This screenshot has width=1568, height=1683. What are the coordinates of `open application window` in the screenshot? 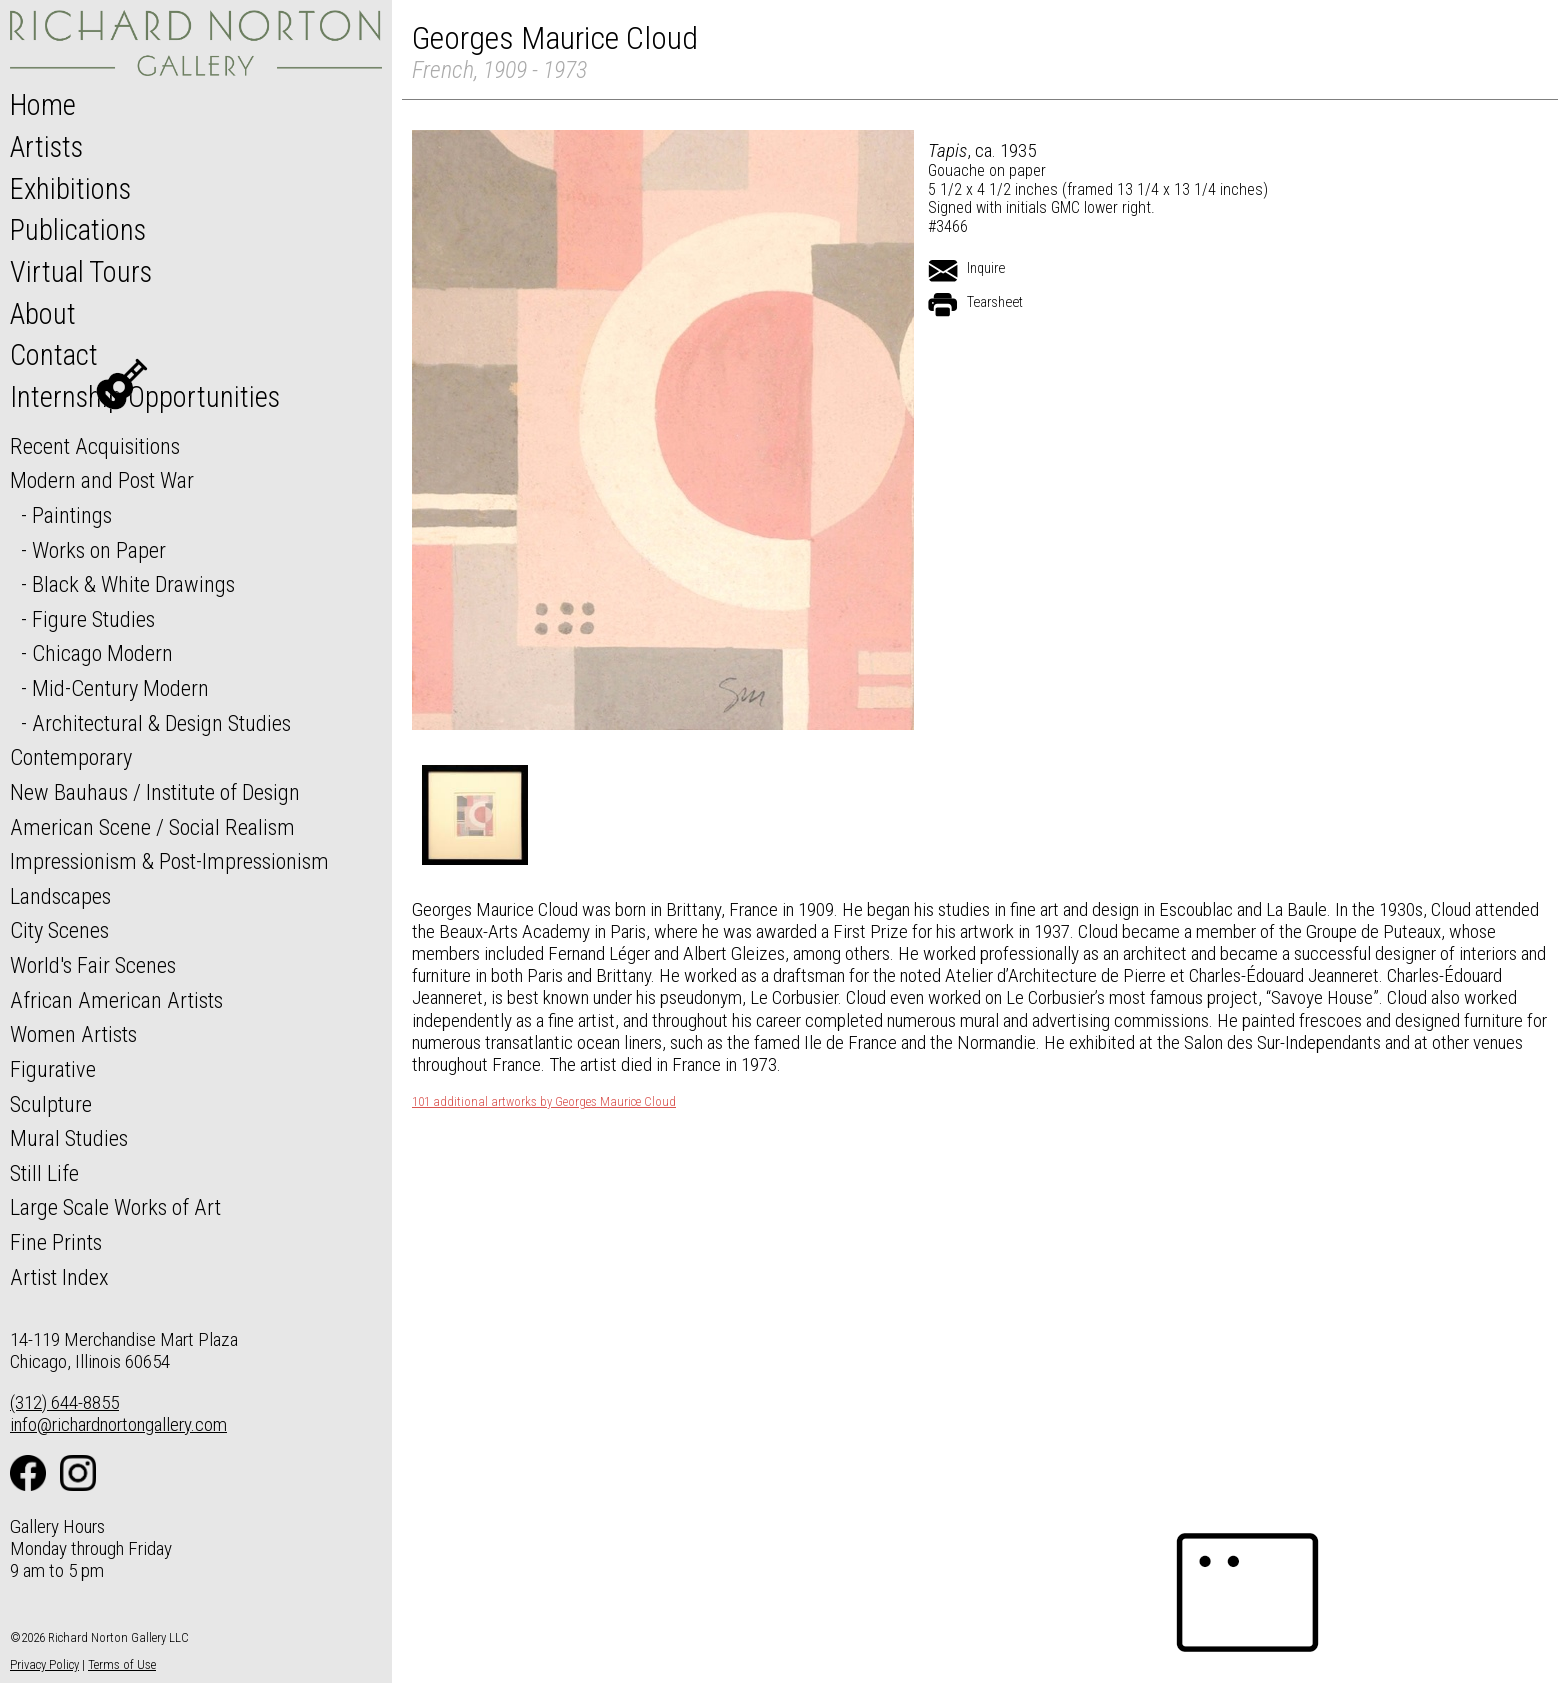 It's located at (1247, 1592).